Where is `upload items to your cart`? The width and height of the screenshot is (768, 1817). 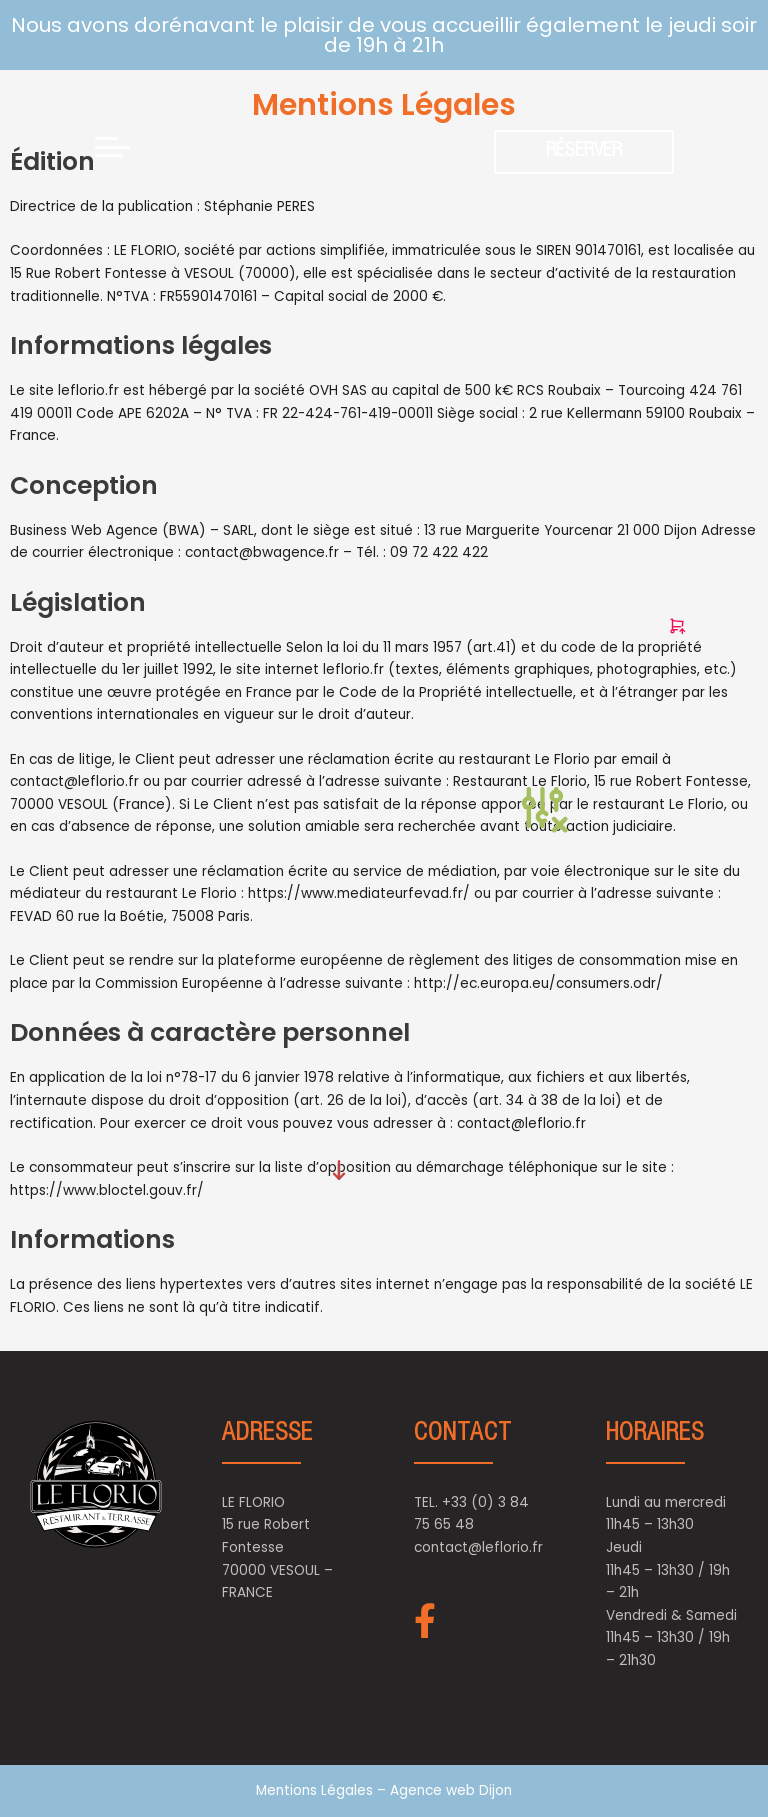
upload items to your cart is located at coordinates (677, 626).